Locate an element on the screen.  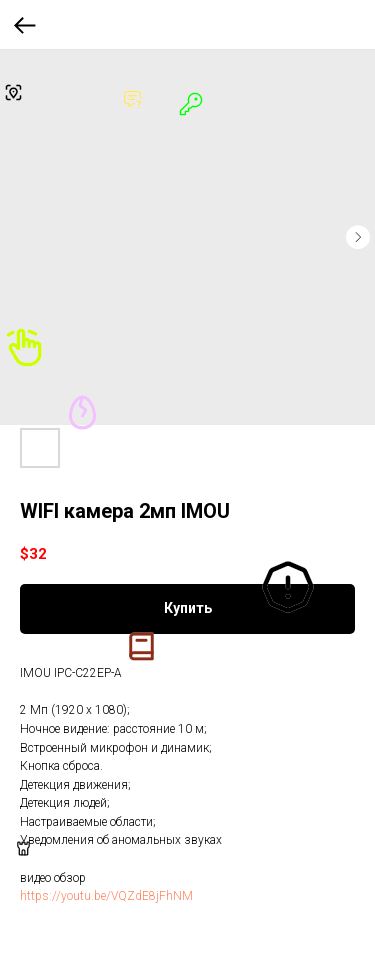
activate live view mode for real-time location tracking is located at coordinates (13, 92).